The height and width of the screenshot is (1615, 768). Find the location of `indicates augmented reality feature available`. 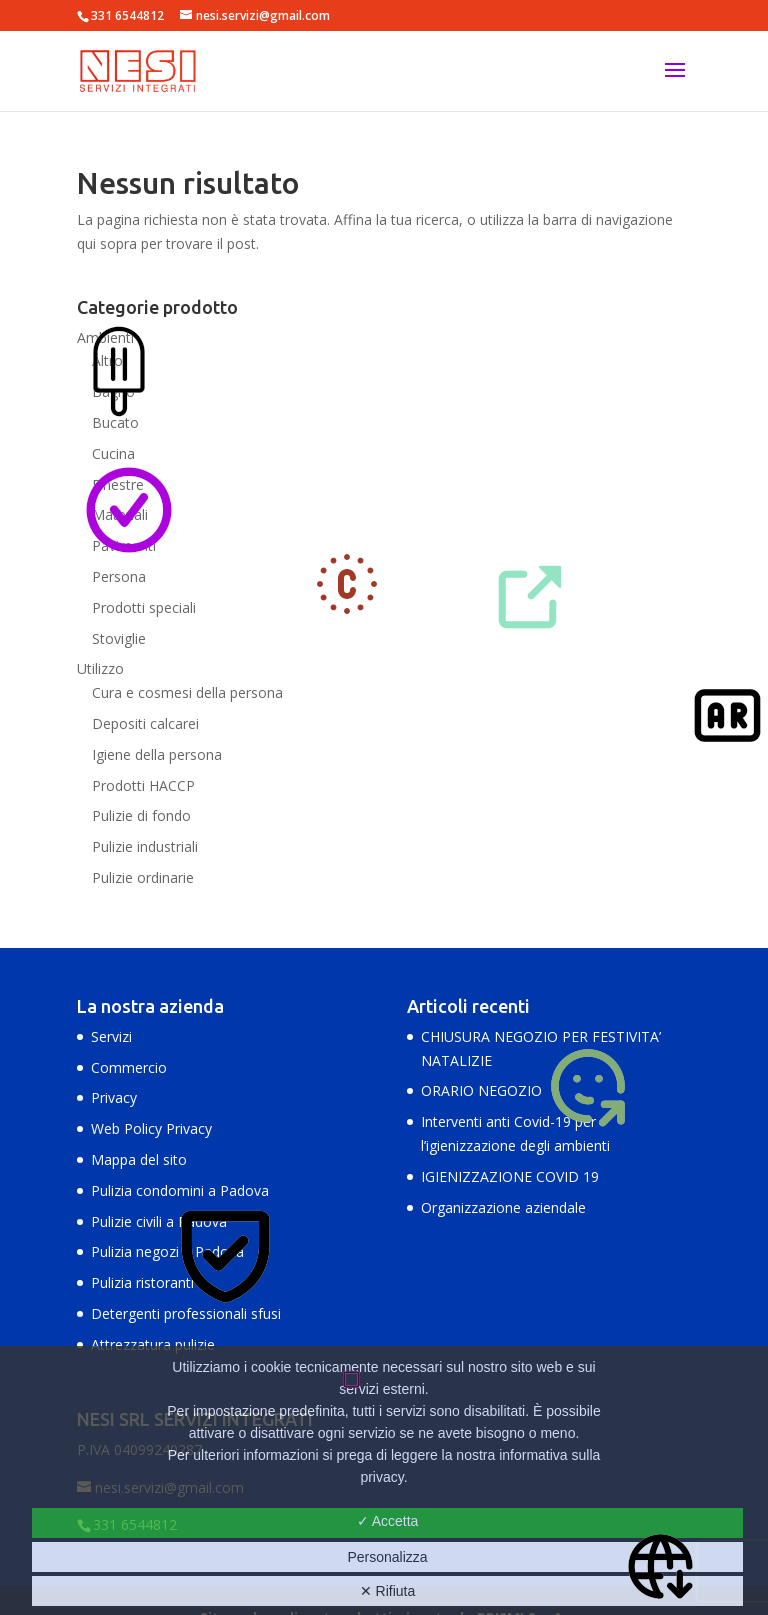

indicates augmented reality feature available is located at coordinates (727, 715).